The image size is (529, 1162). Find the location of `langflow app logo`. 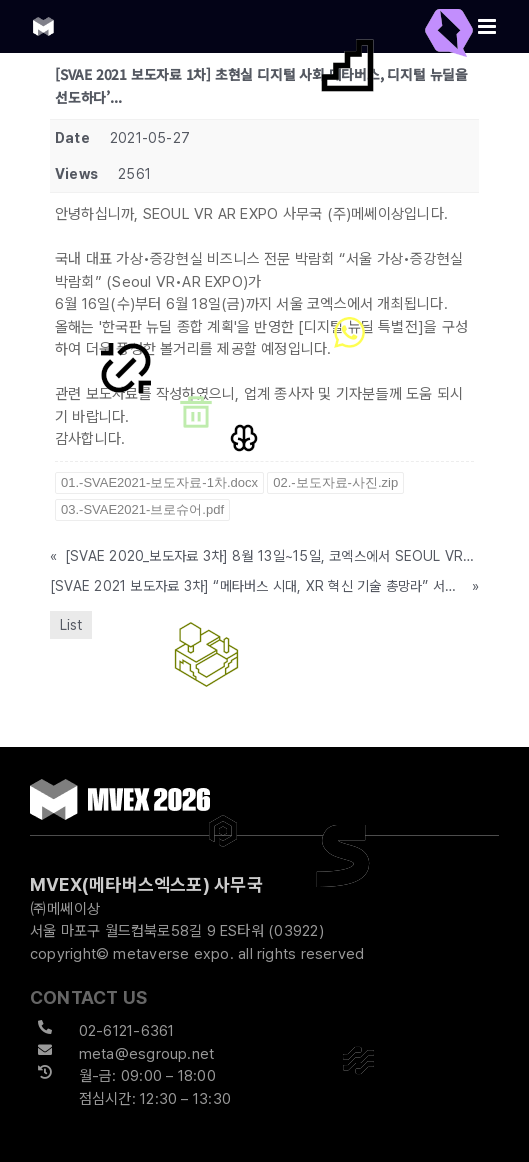

langflow app logo is located at coordinates (358, 1060).